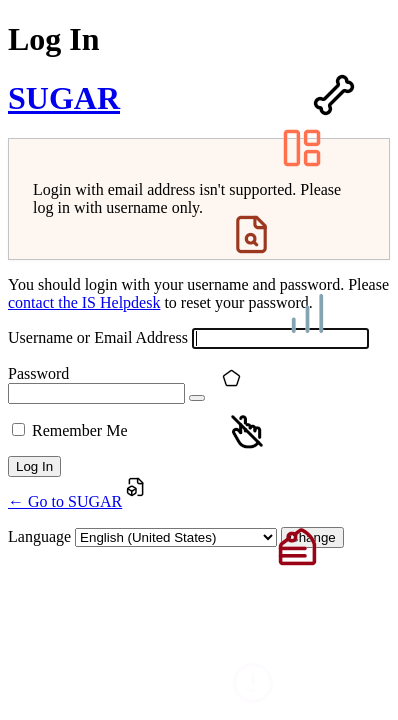 Image resolution: width=398 pixels, height=720 pixels. What do you see at coordinates (231, 378) in the screenshot?
I see `select pentagon shape tool` at bounding box center [231, 378].